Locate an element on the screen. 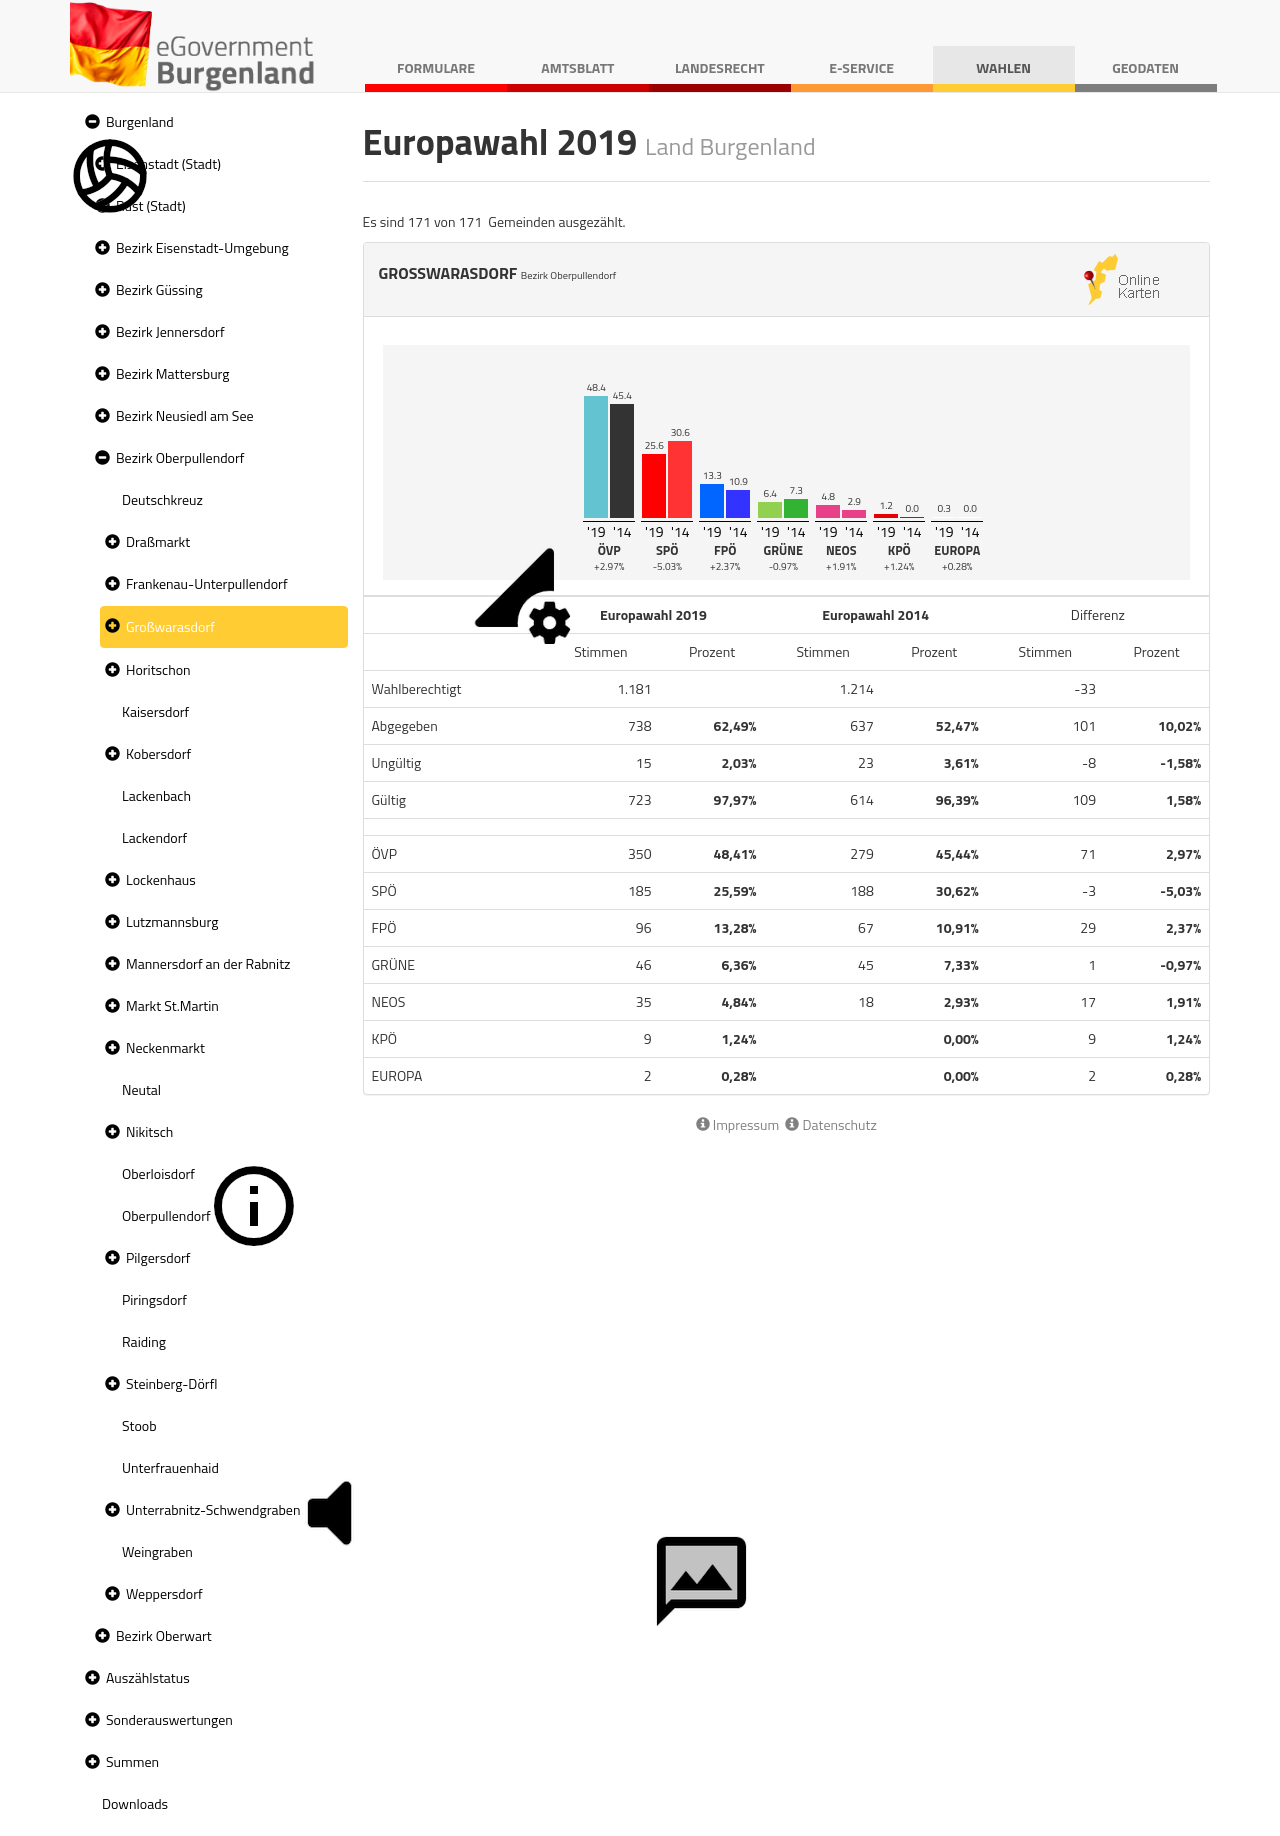  send or receive a picture message (MMS) is located at coordinates (701, 1581).